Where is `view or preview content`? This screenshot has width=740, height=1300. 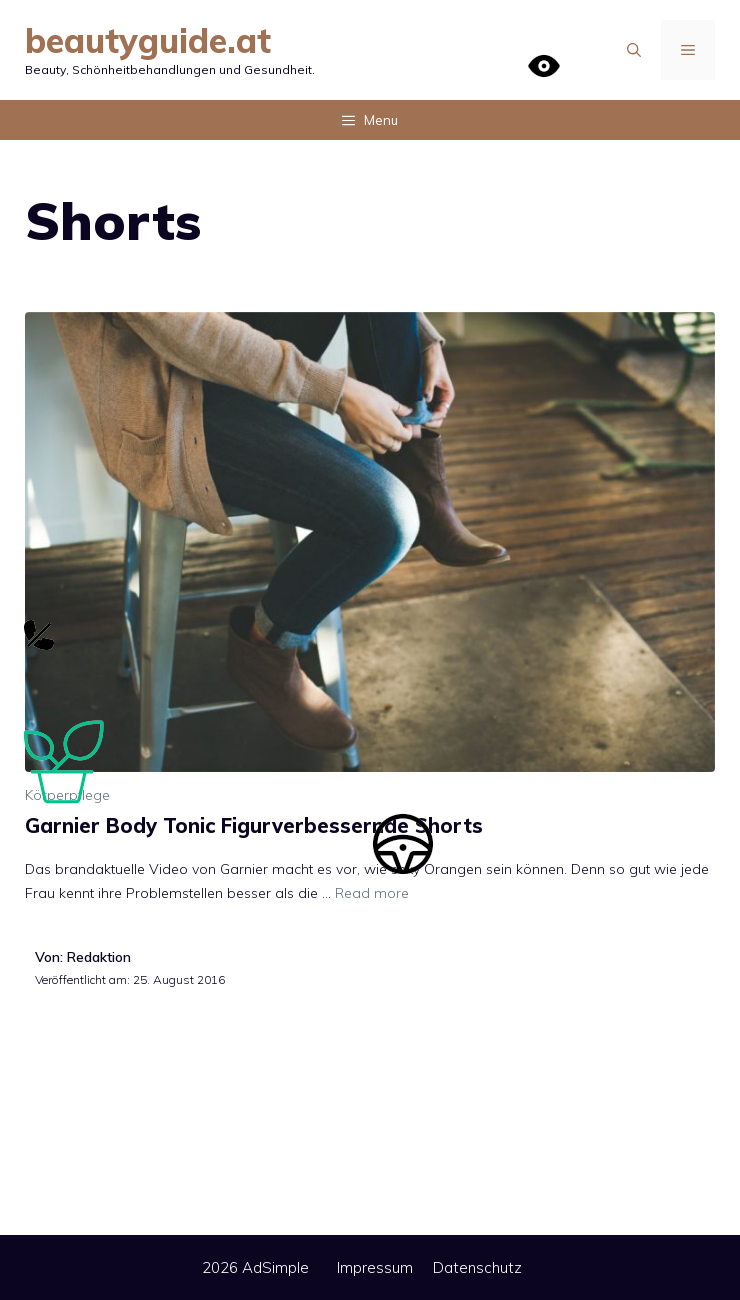
view or preview content is located at coordinates (544, 66).